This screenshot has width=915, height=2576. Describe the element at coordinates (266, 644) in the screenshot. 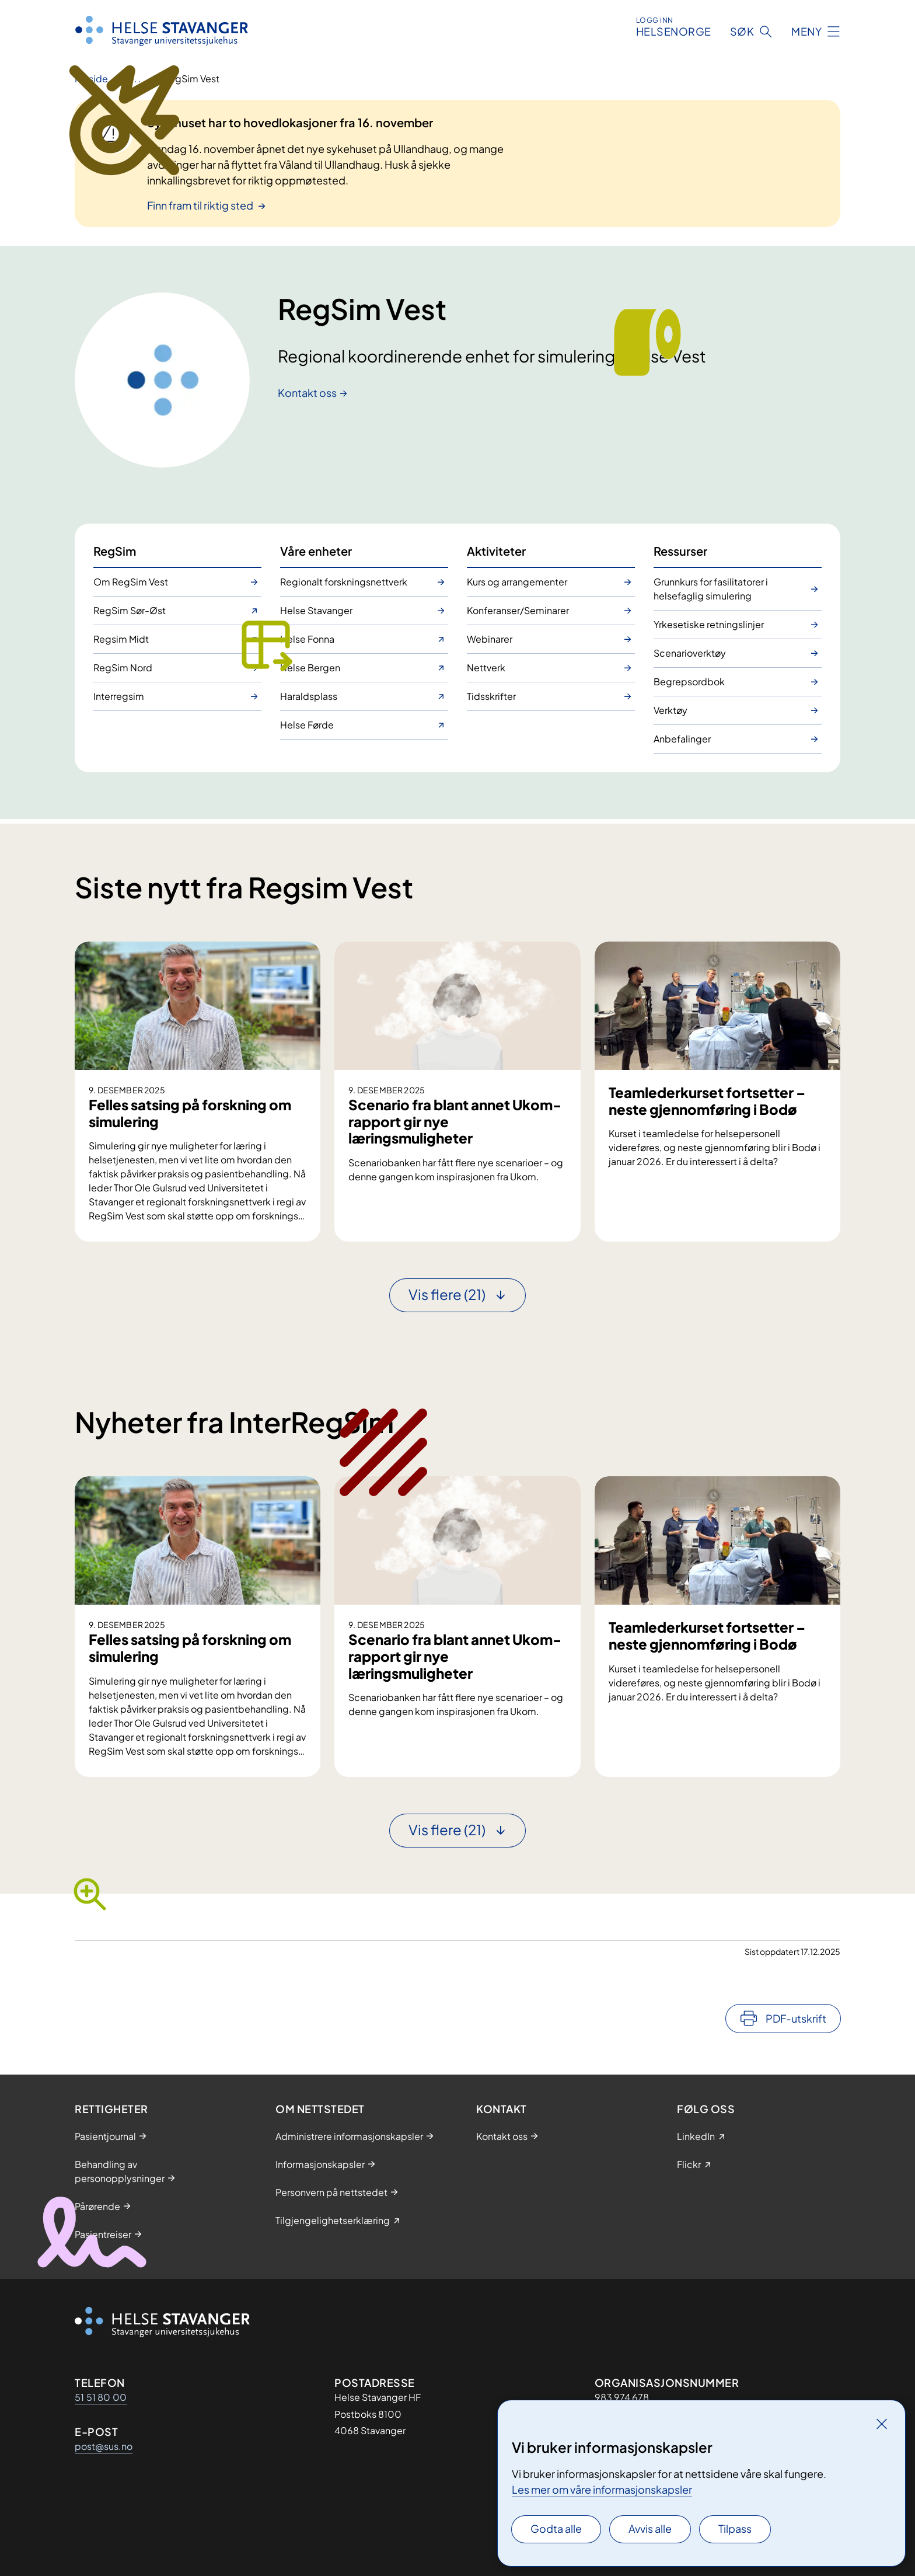

I see `export table data to external file` at that location.